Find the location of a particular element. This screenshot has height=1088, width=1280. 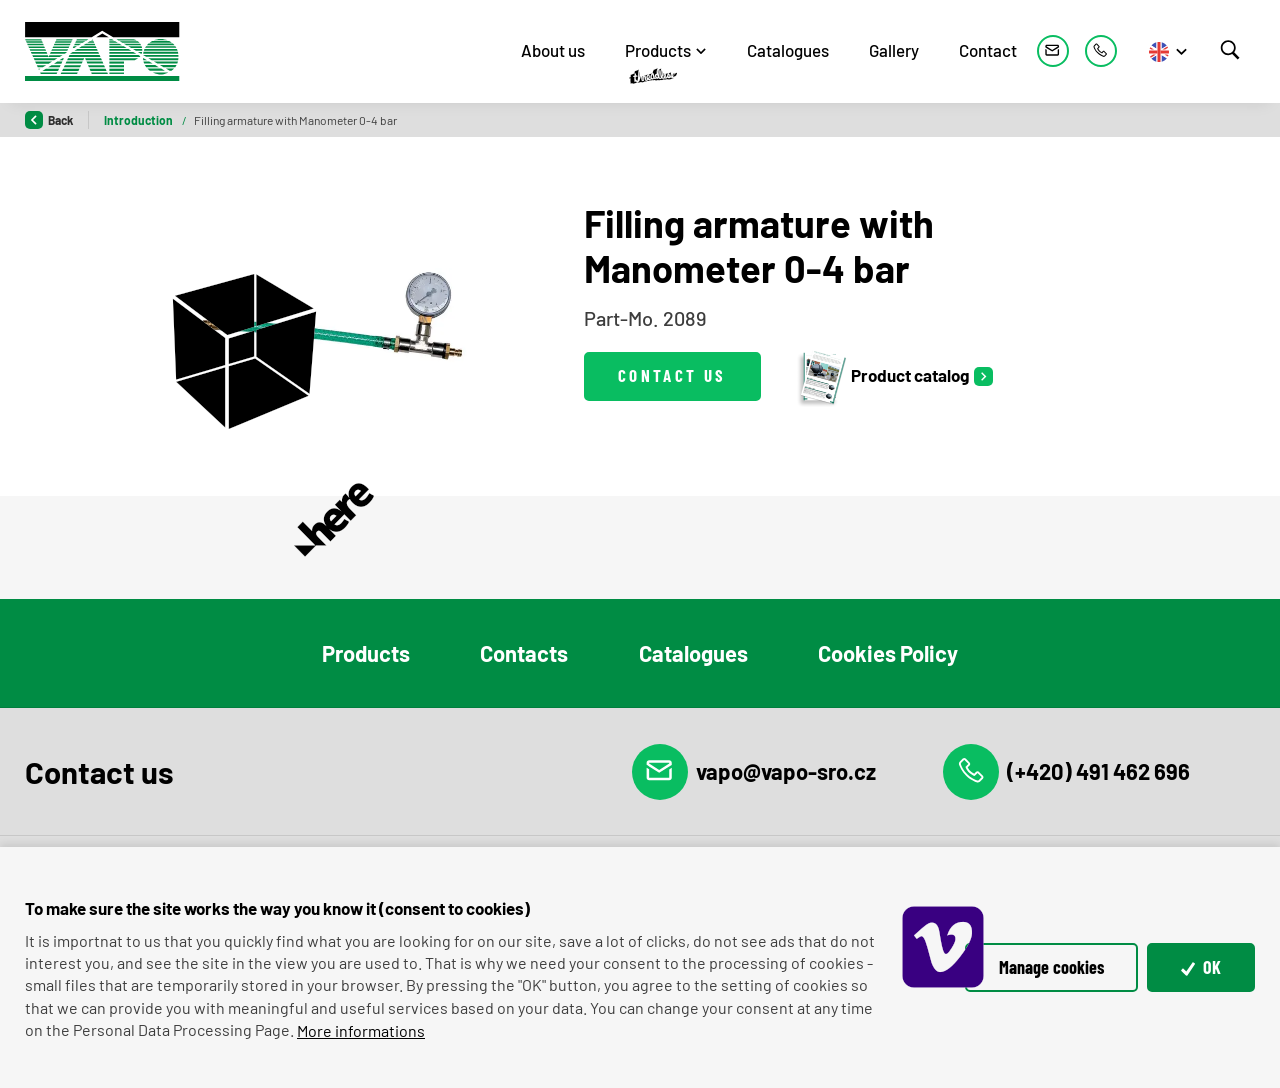

open HERE maps application is located at coordinates (334, 520).